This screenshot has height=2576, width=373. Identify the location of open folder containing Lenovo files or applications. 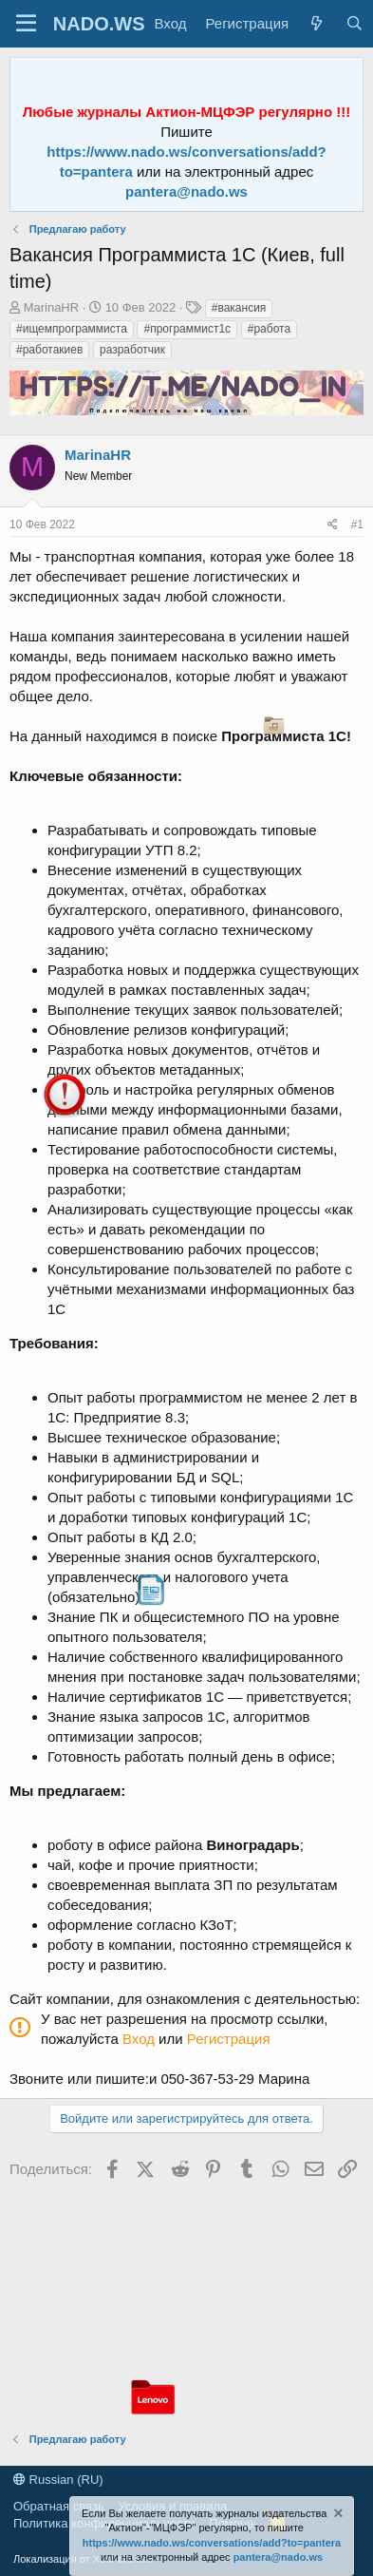
(153, 2398).